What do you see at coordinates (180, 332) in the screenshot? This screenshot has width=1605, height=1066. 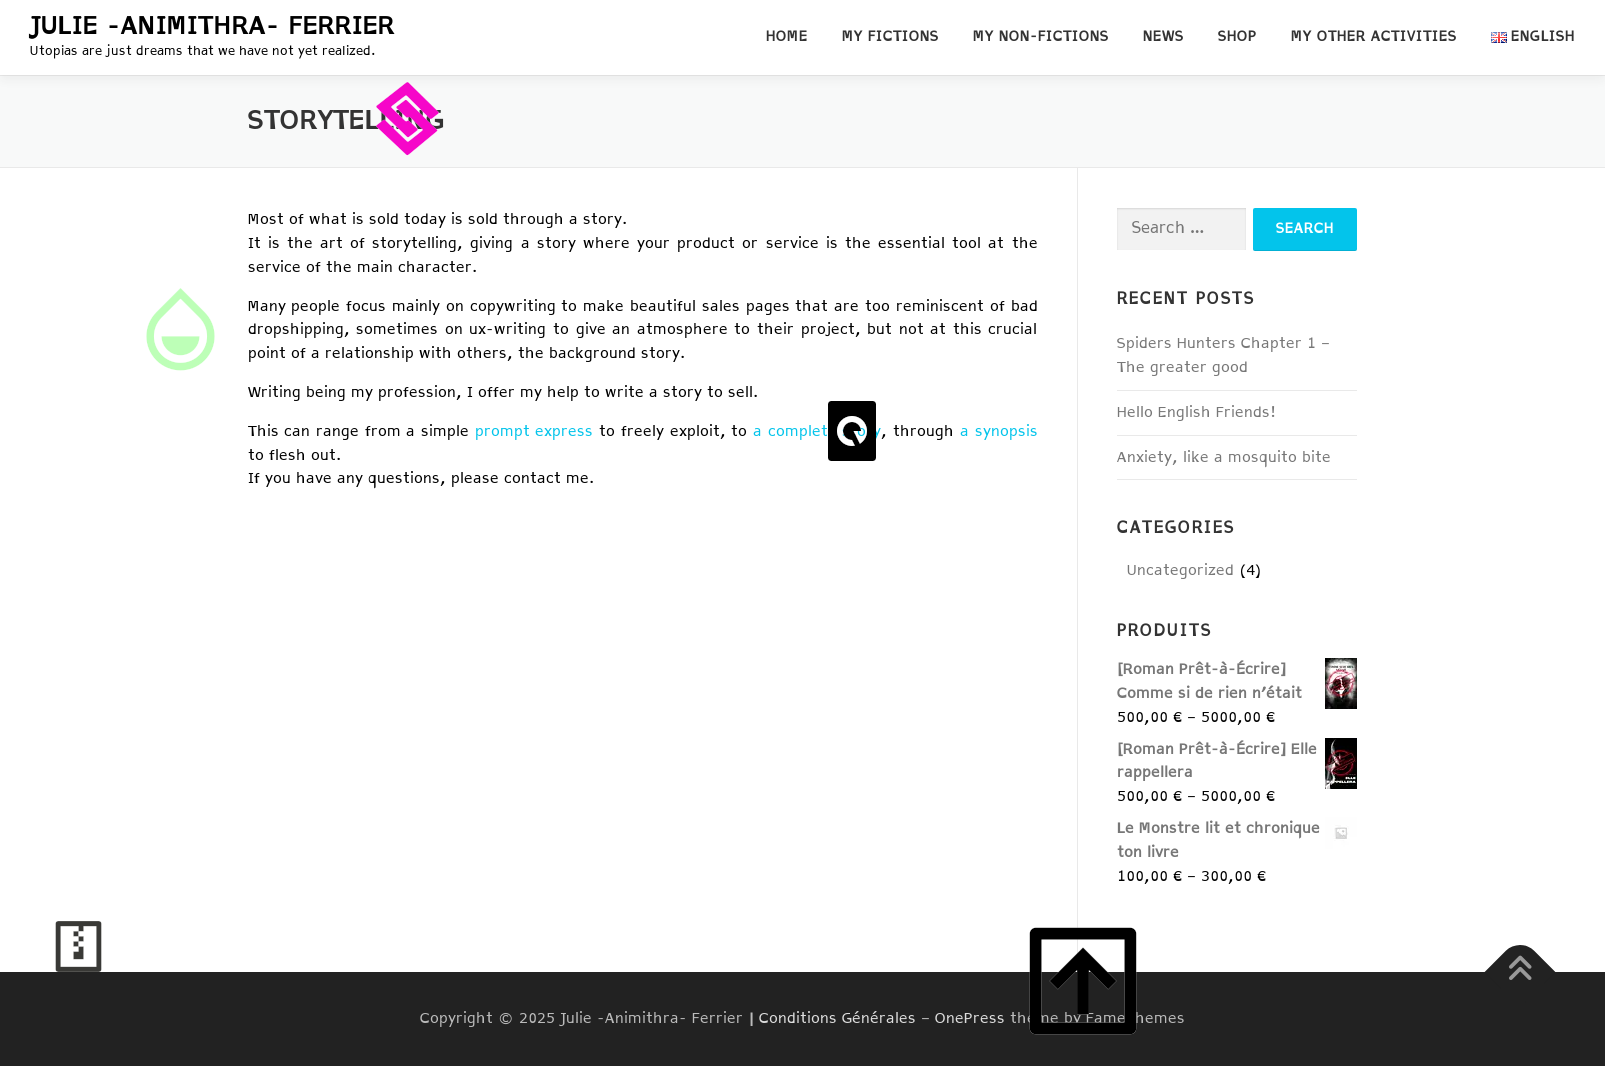 I see `adjust contrast or color balance settings` at bounding box center [180, 332].